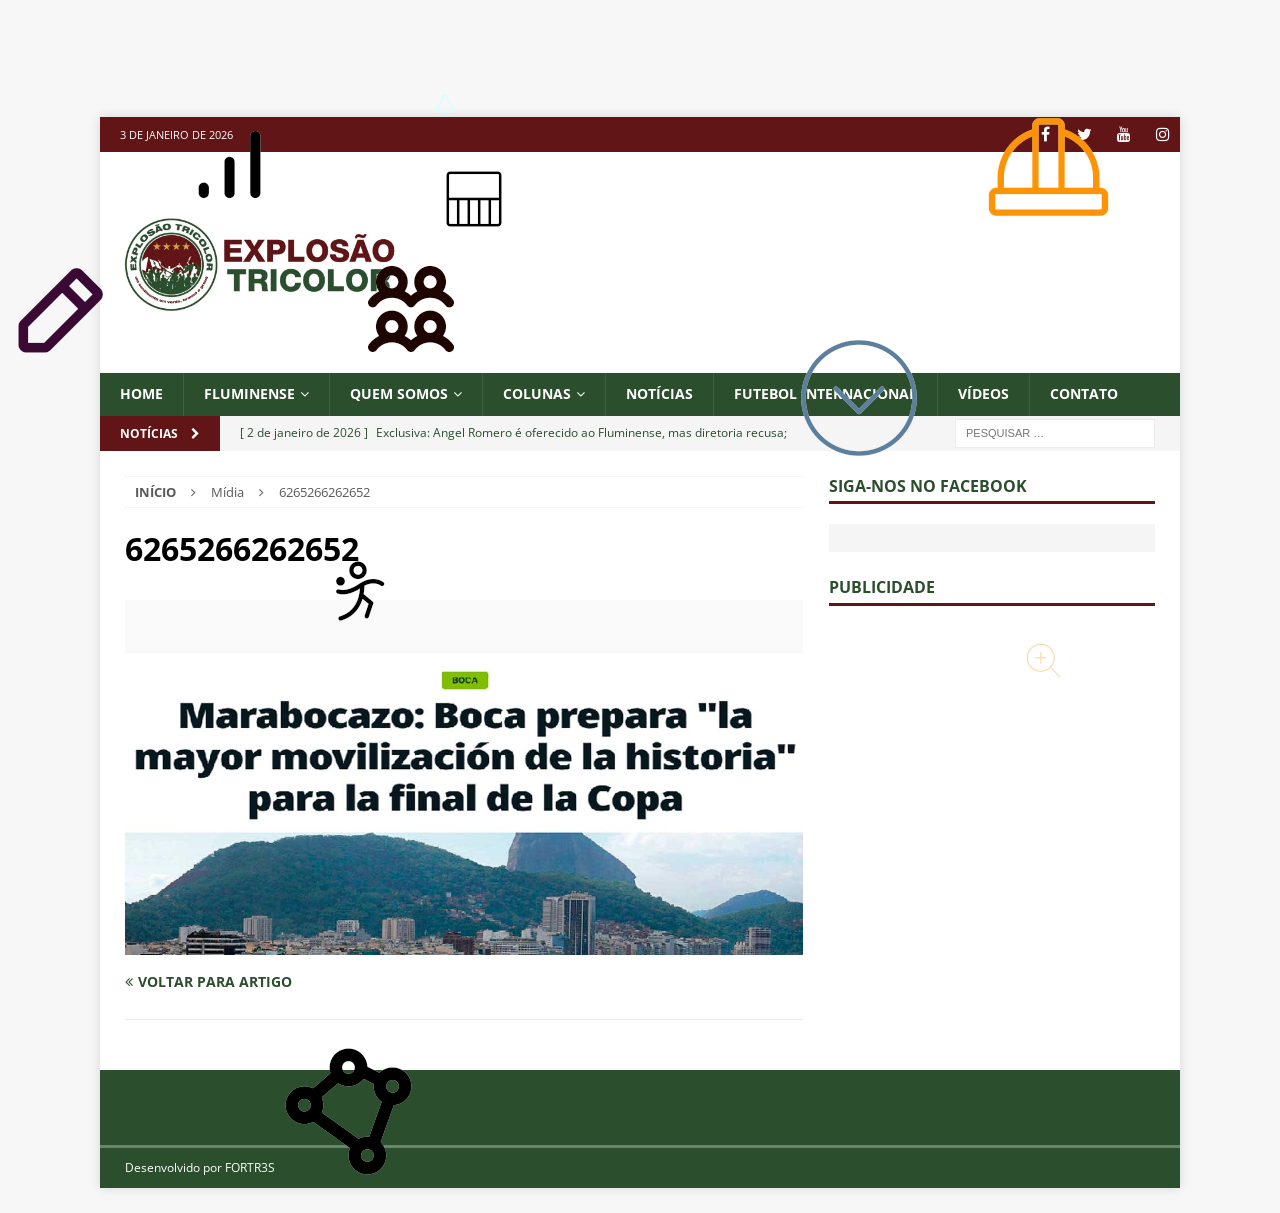 Image resolution: width=1280 pixels, height=1213 pixels. What do you see at coordinates (445, 104) in the screenshot?
I see `indicates 3D or shape tools` at bounding box center [445, 104].